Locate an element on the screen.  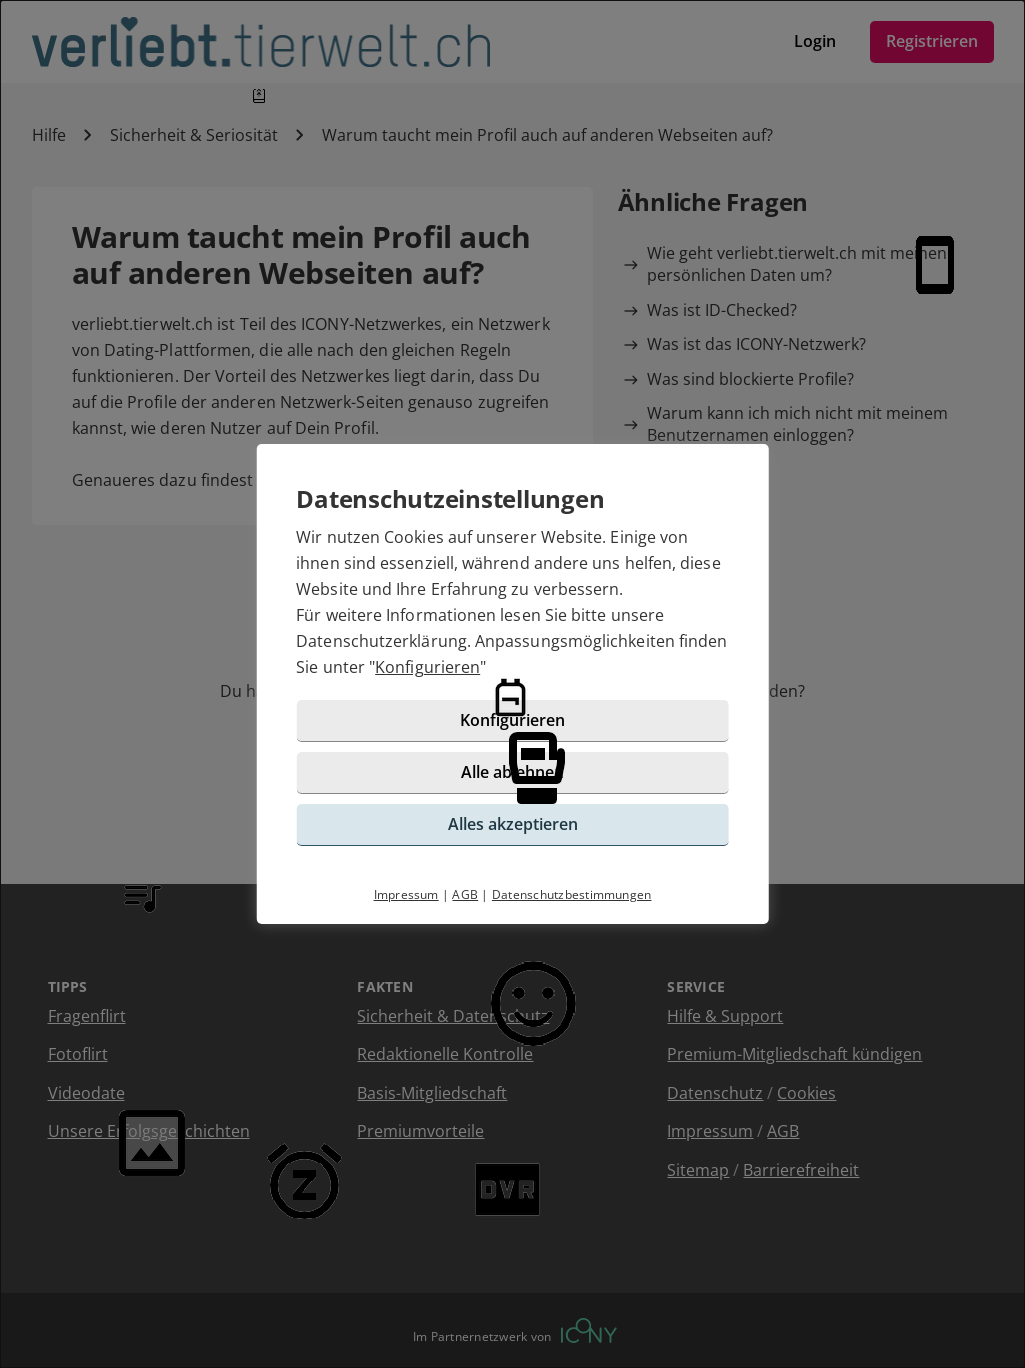
access mixed martial arts or boxing content is located at coordinates (537, 768).